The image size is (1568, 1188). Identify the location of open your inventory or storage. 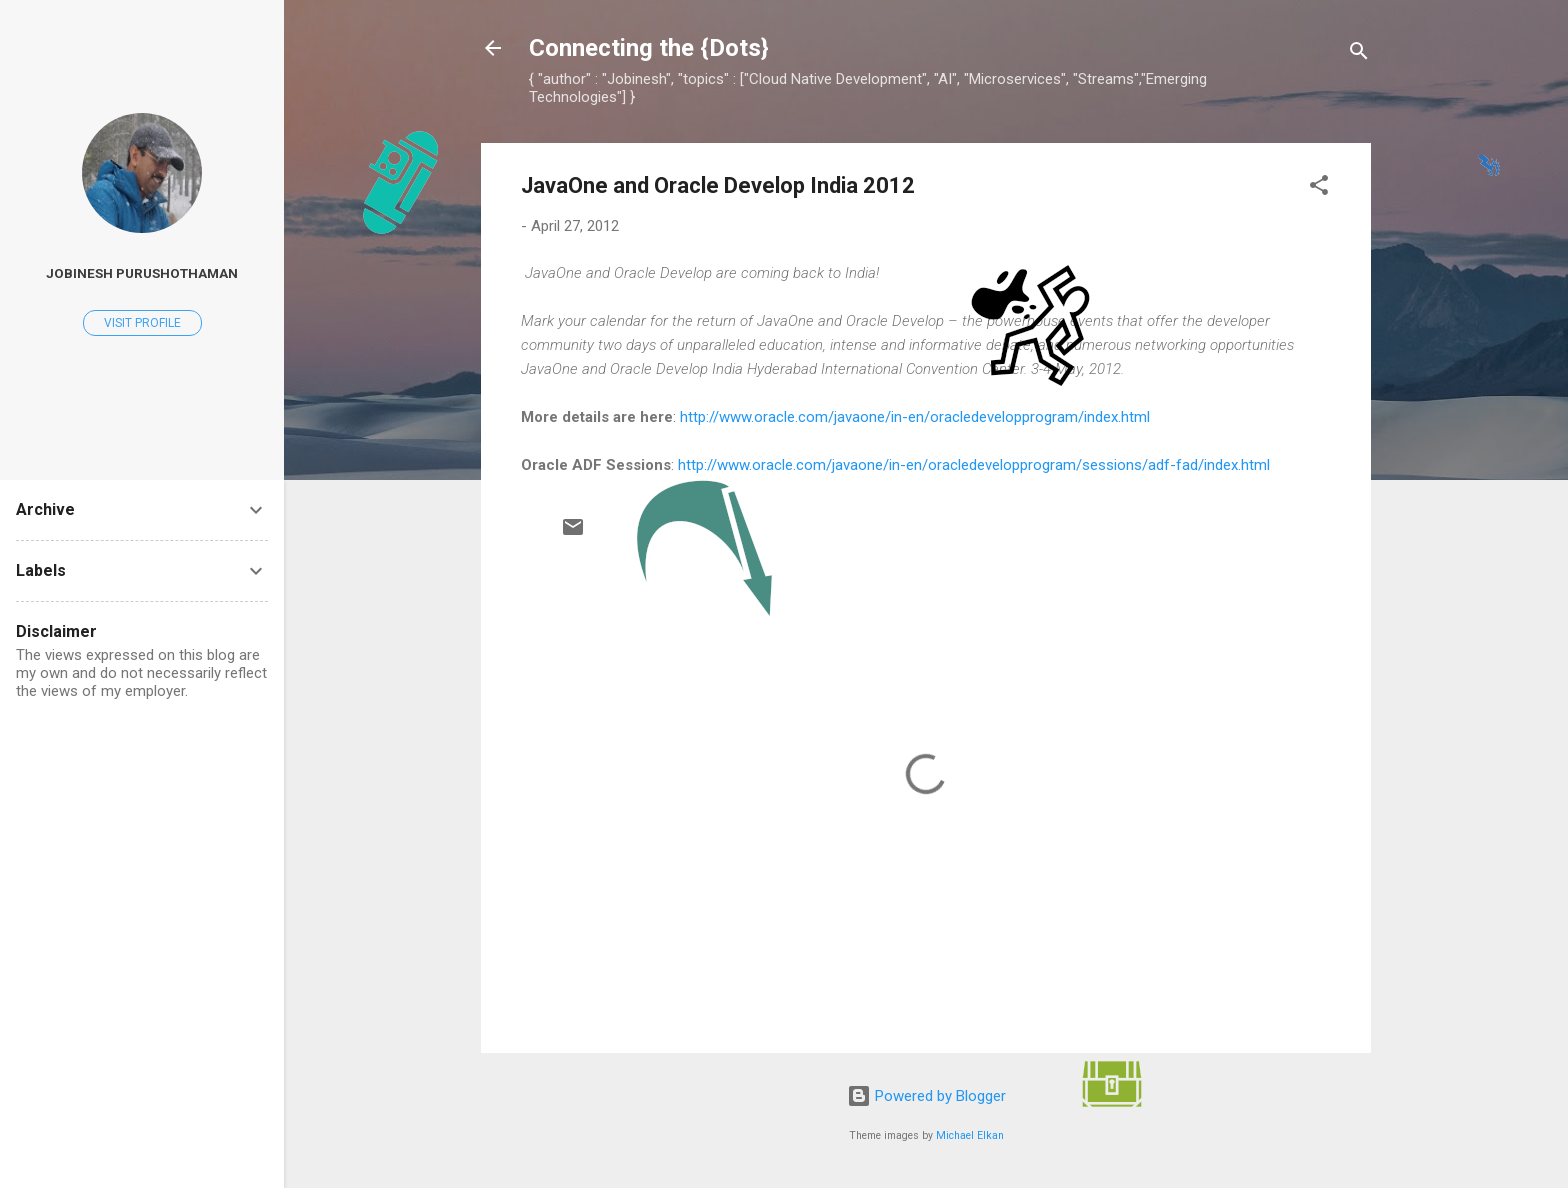
(1112, 1084).